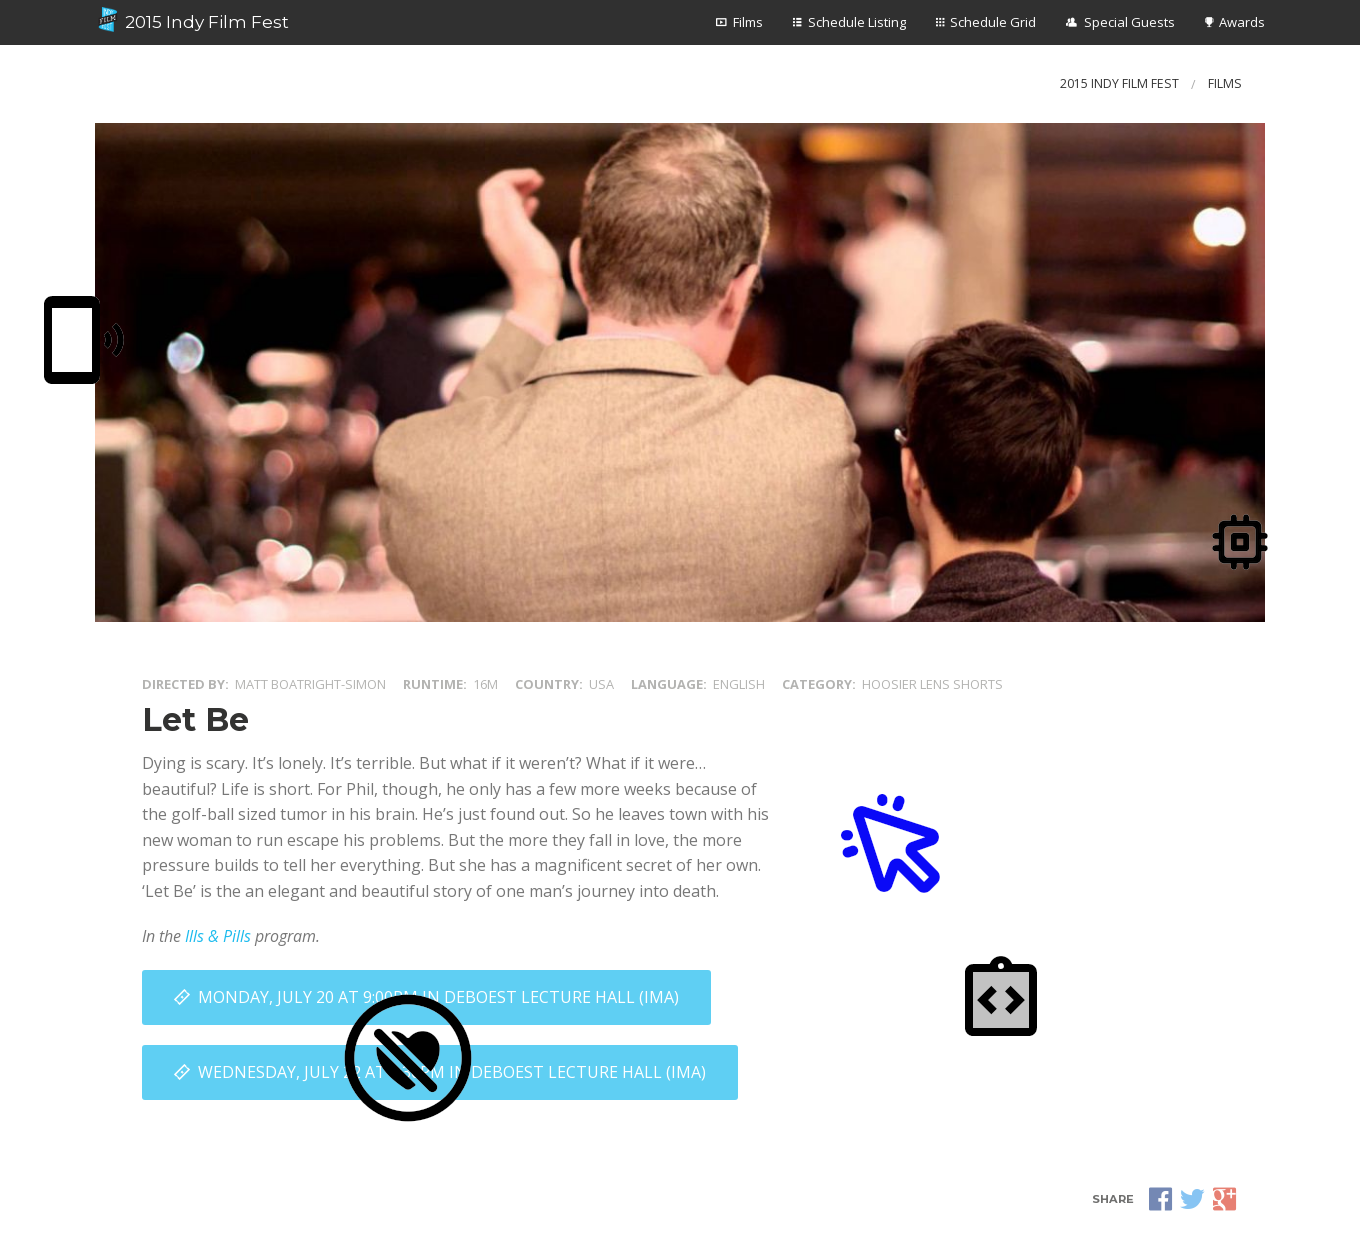 The width and height of the screenshot is (1360, 1255). What do you see at coordinates (1001, 1000) in the screenshot?
I see `view integration instructions or code snippets` at bounding box center [1001, 1000].